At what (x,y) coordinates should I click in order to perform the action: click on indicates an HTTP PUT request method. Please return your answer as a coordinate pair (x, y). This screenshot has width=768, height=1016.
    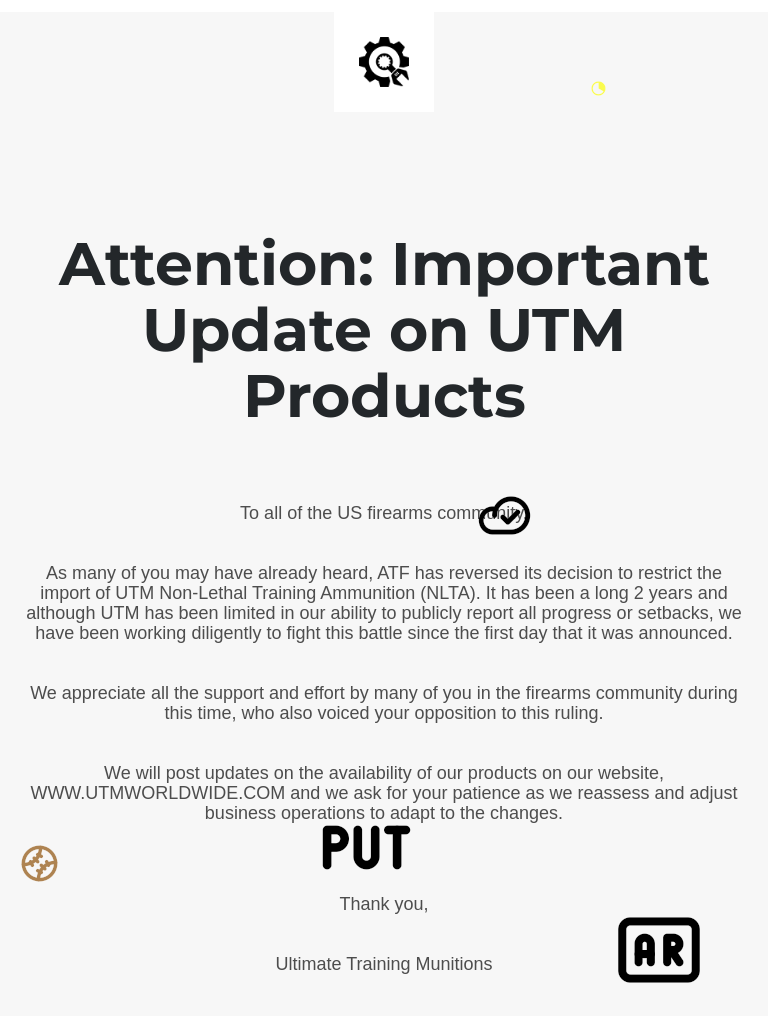
    Looking at the image, I should click on (366, 847).